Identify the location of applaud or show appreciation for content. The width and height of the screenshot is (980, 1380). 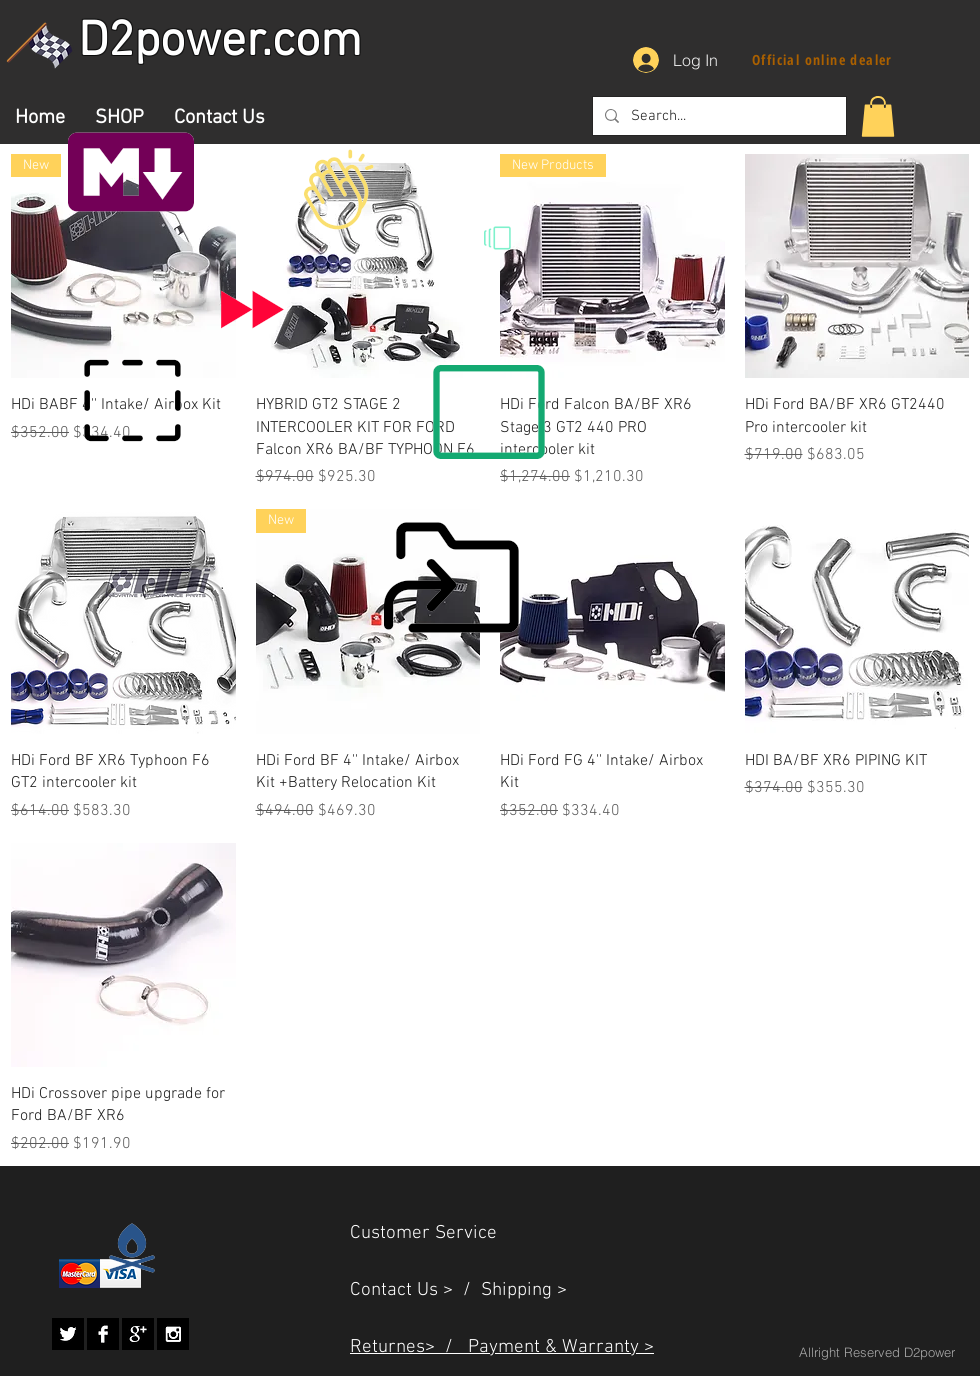
(337, 189).